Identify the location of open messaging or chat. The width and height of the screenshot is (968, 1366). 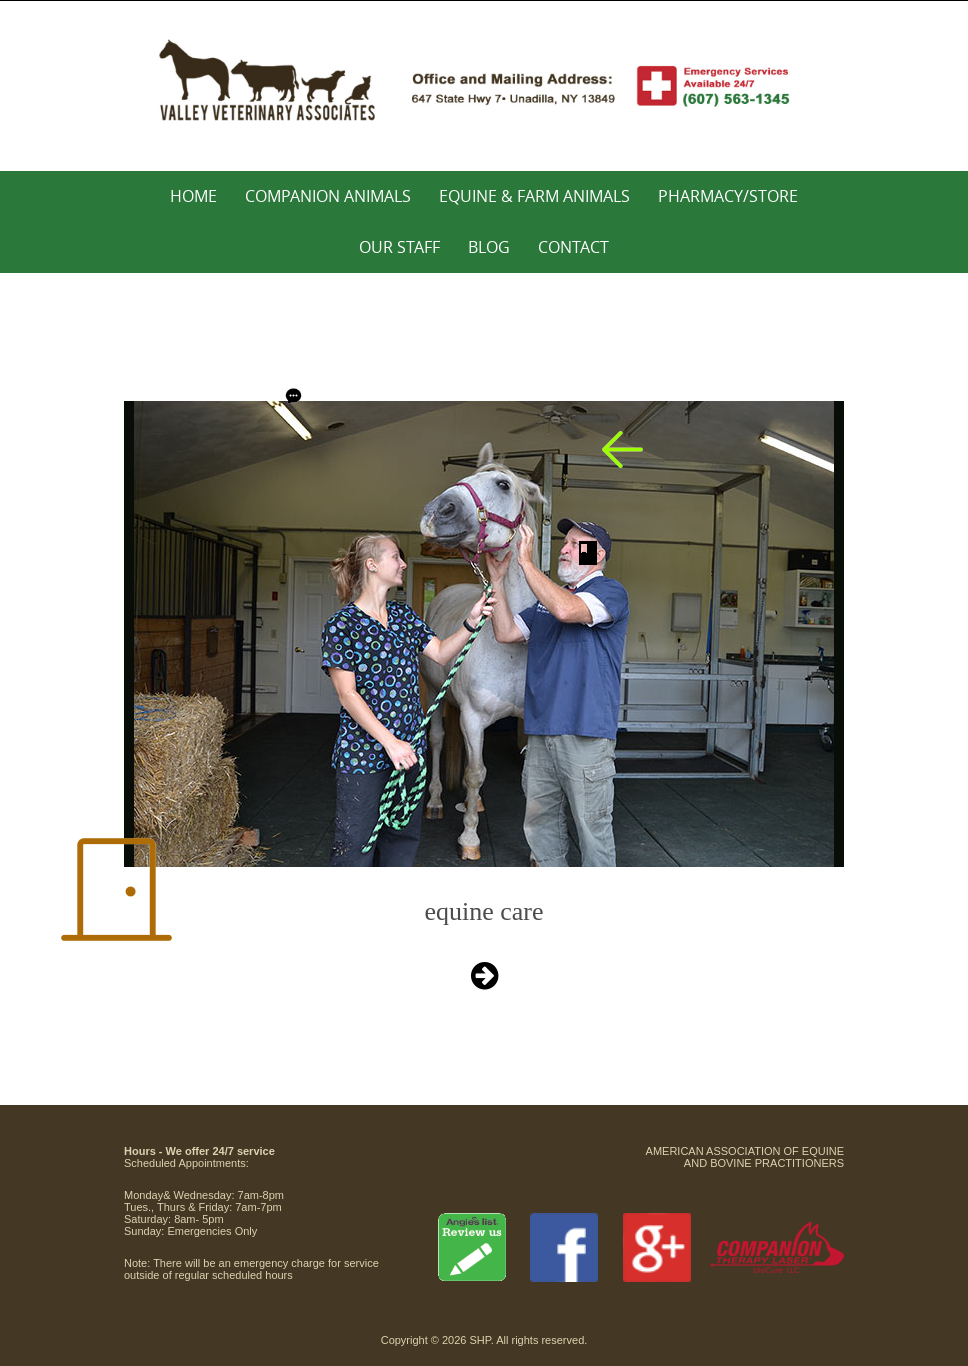
(293, 395).